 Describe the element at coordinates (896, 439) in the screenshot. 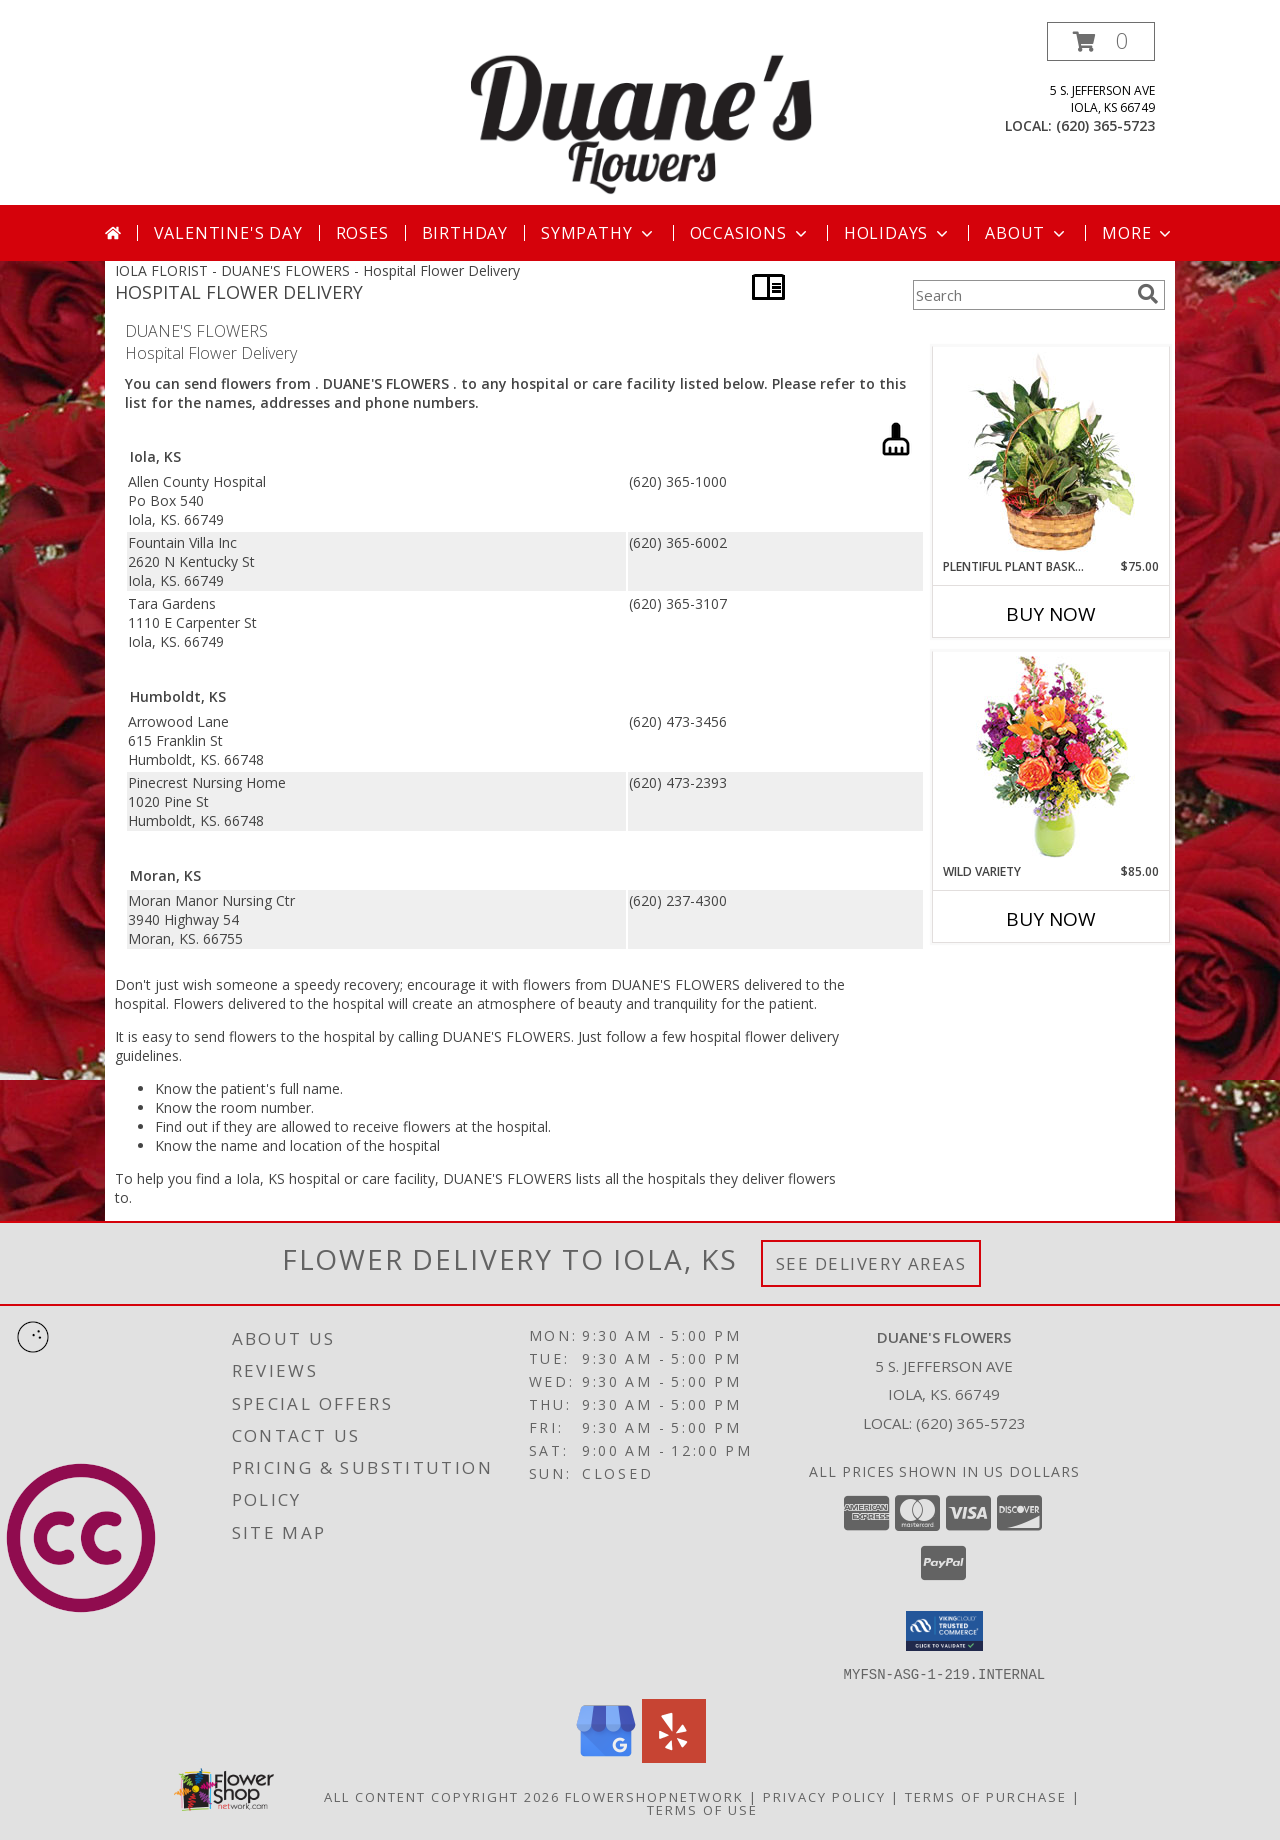

I see `access cleaning or housekeeping services` at that location.